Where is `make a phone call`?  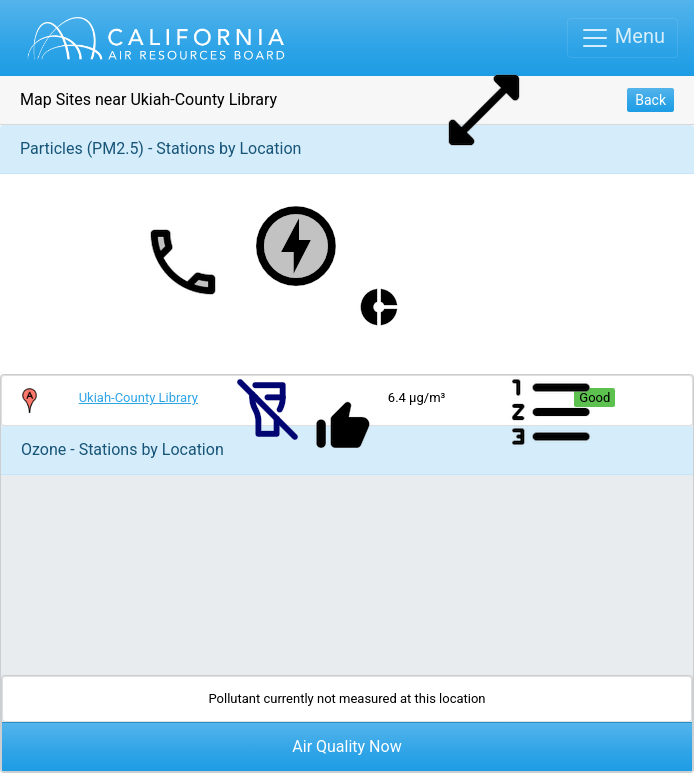
make a phone call is located at coordinates (183, 262).